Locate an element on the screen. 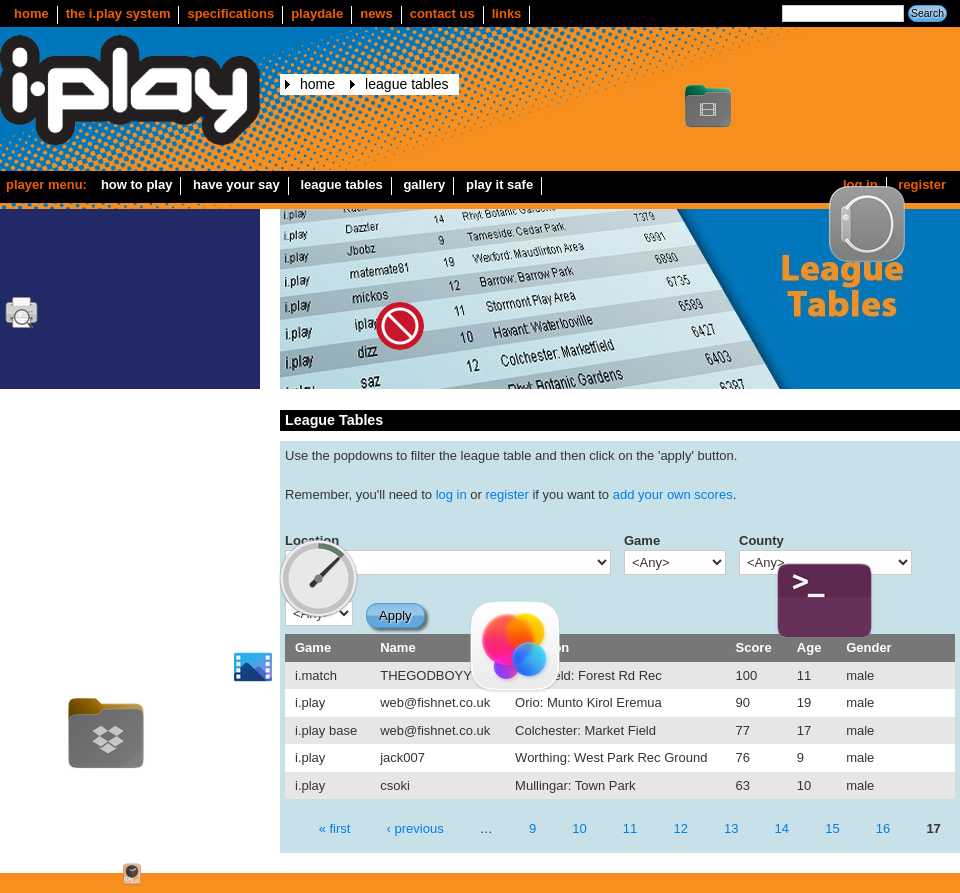  preview document before printing is located at coordinates (21, 312).